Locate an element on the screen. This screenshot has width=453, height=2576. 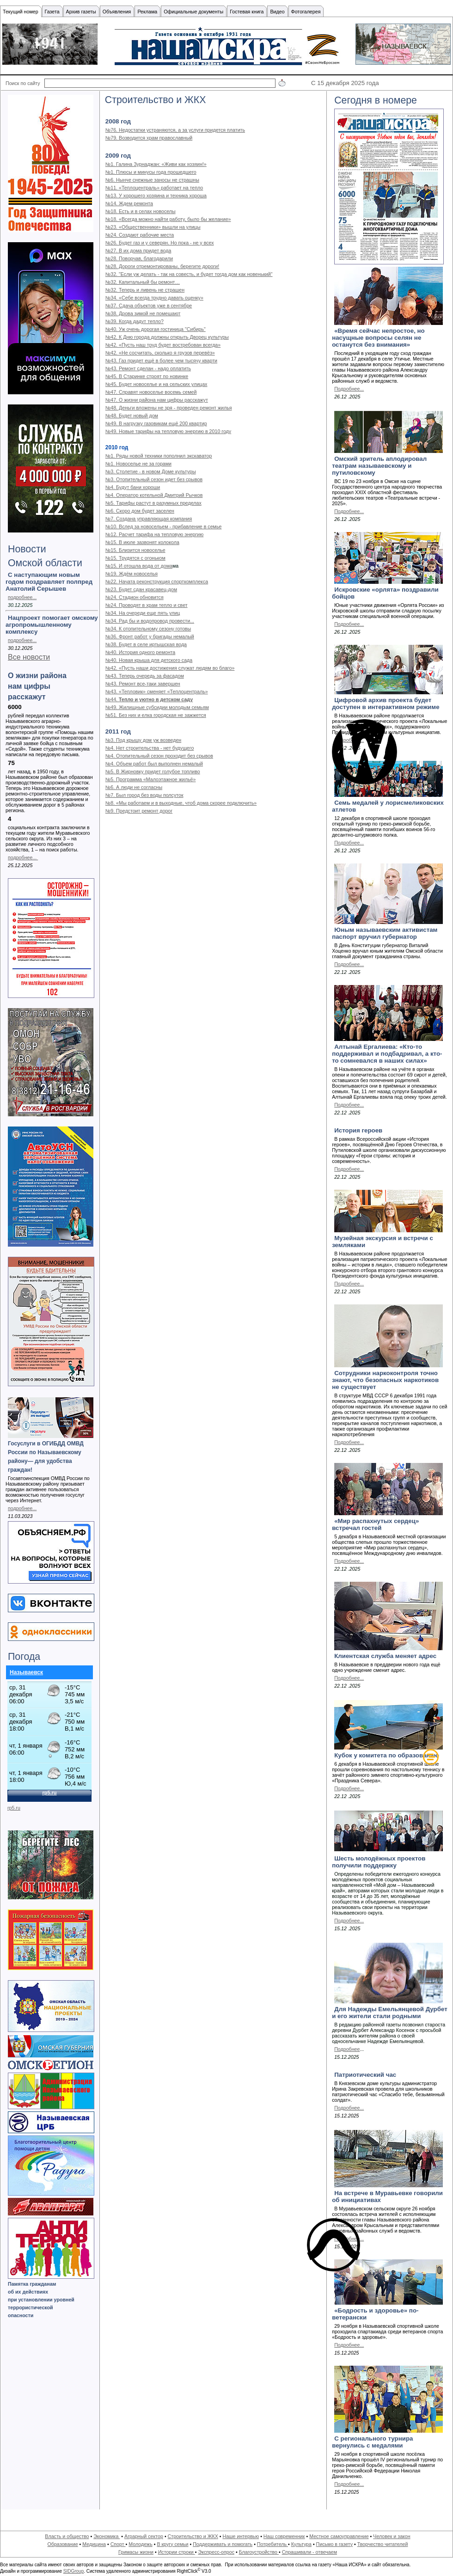
wayland display server protocol logo is located at coordinates (364, 752).